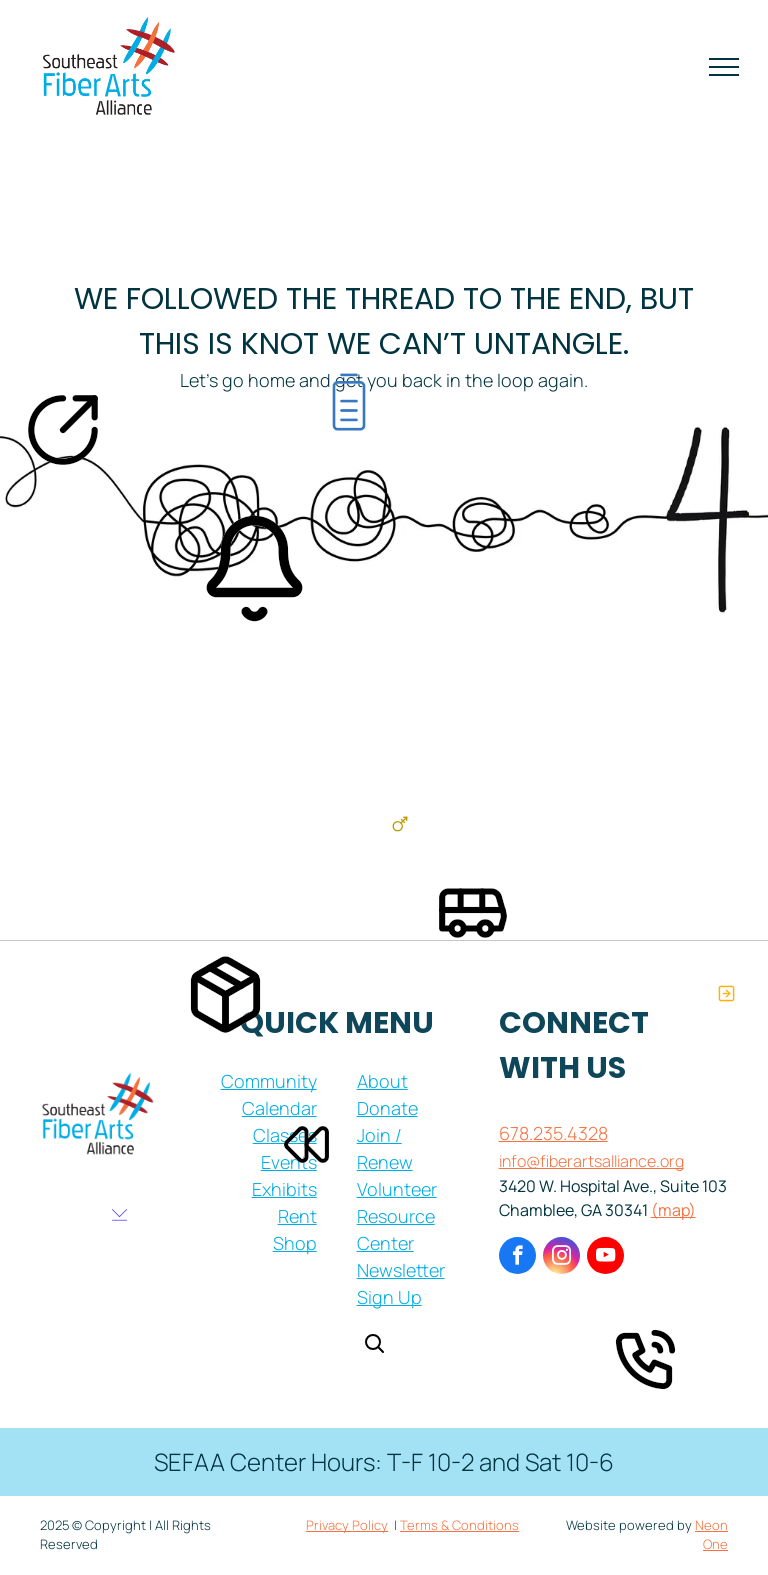 The height and width of the screenshot is (1575, 768). Describe the element at coordinates (645, 1359) in the screenshot. I see `make a phone call` at that location.